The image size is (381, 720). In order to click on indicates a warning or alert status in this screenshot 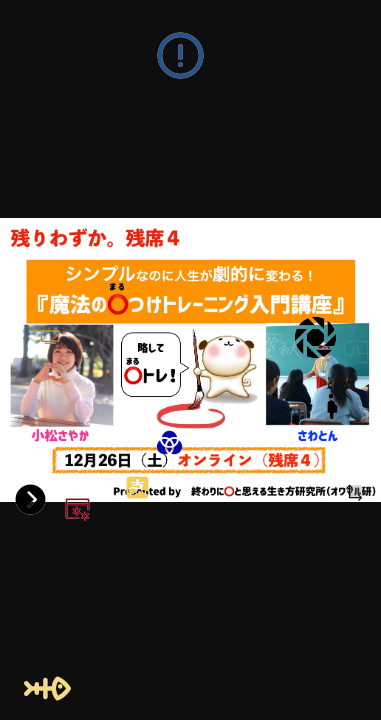, I will do `click(180, 55)`.